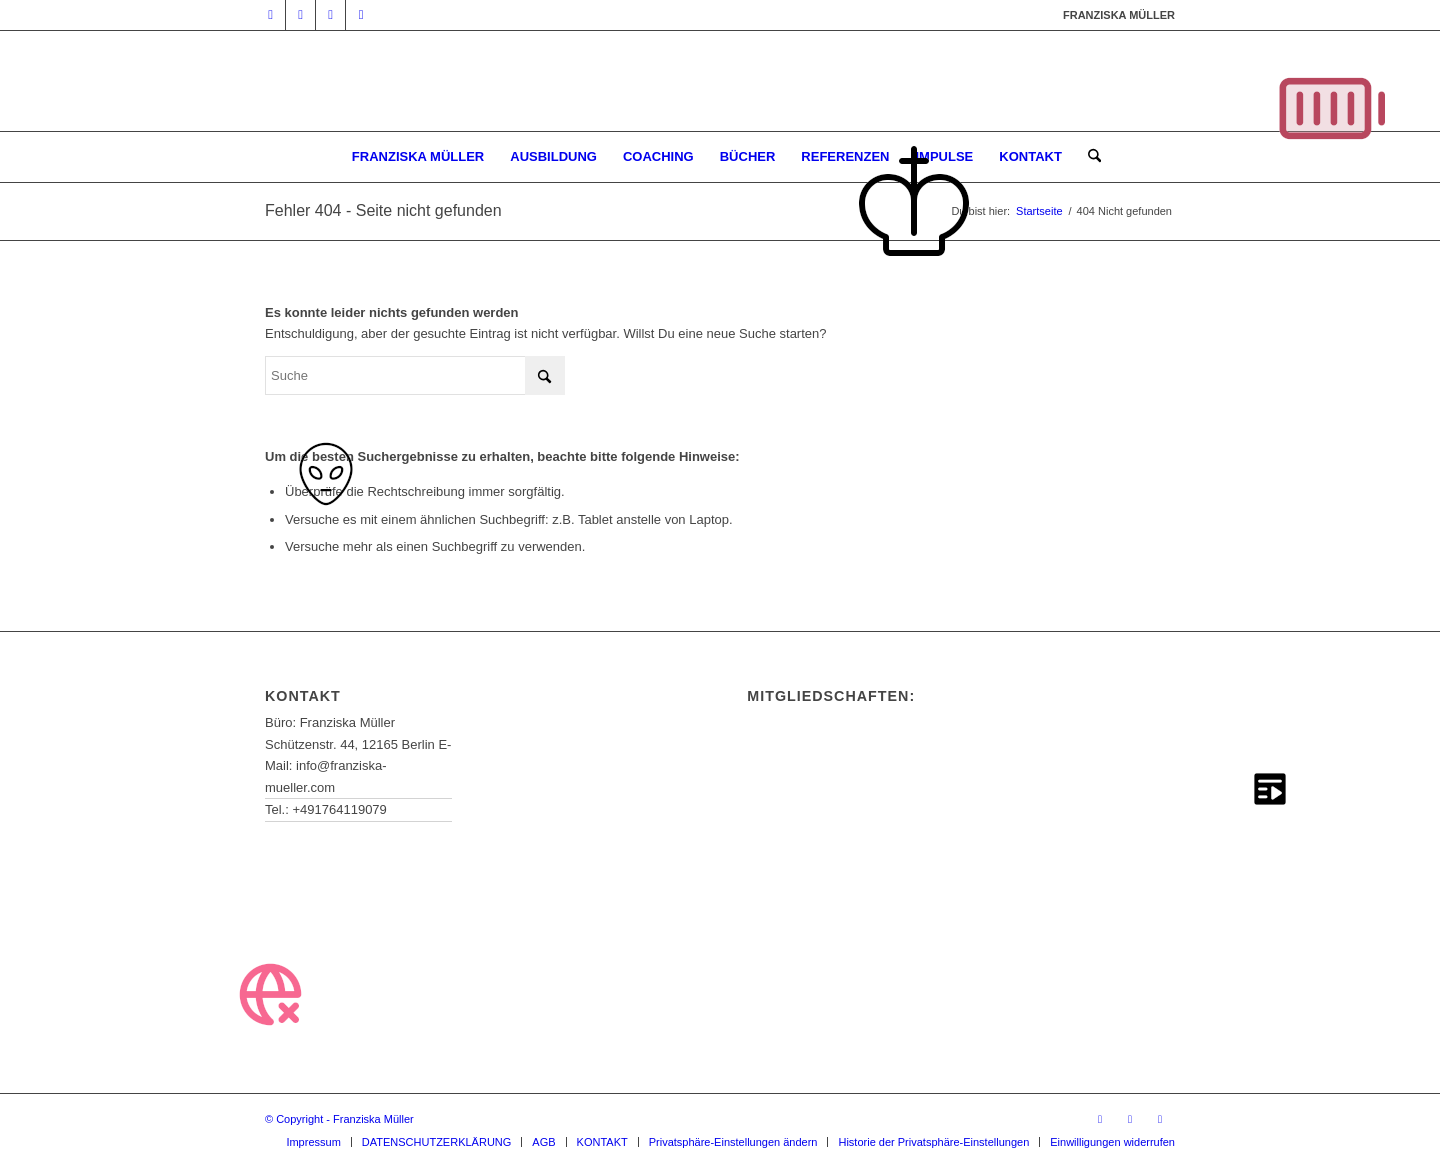 Image resolution: width=1440 pixels, height=1166 pixels. What do you see at coordinates (270, 994) in the screenshot?
I see `no internet connection` at bounding box center [270, 994].